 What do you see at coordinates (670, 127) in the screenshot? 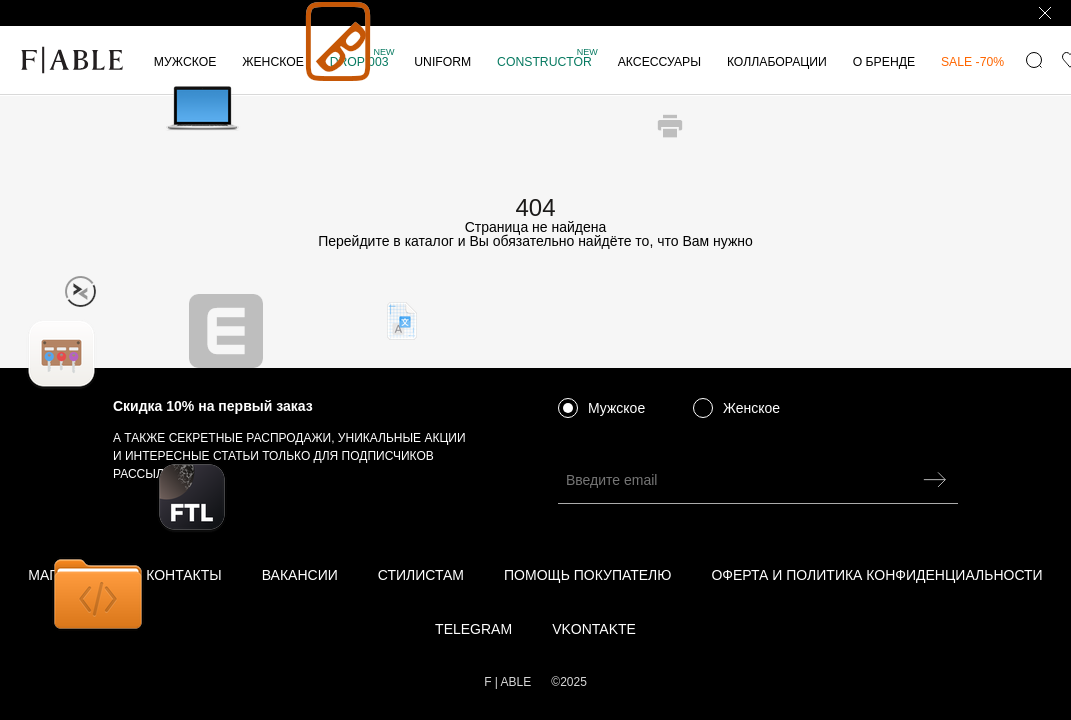
I see `print the current document` at bounding box center [670, 127].